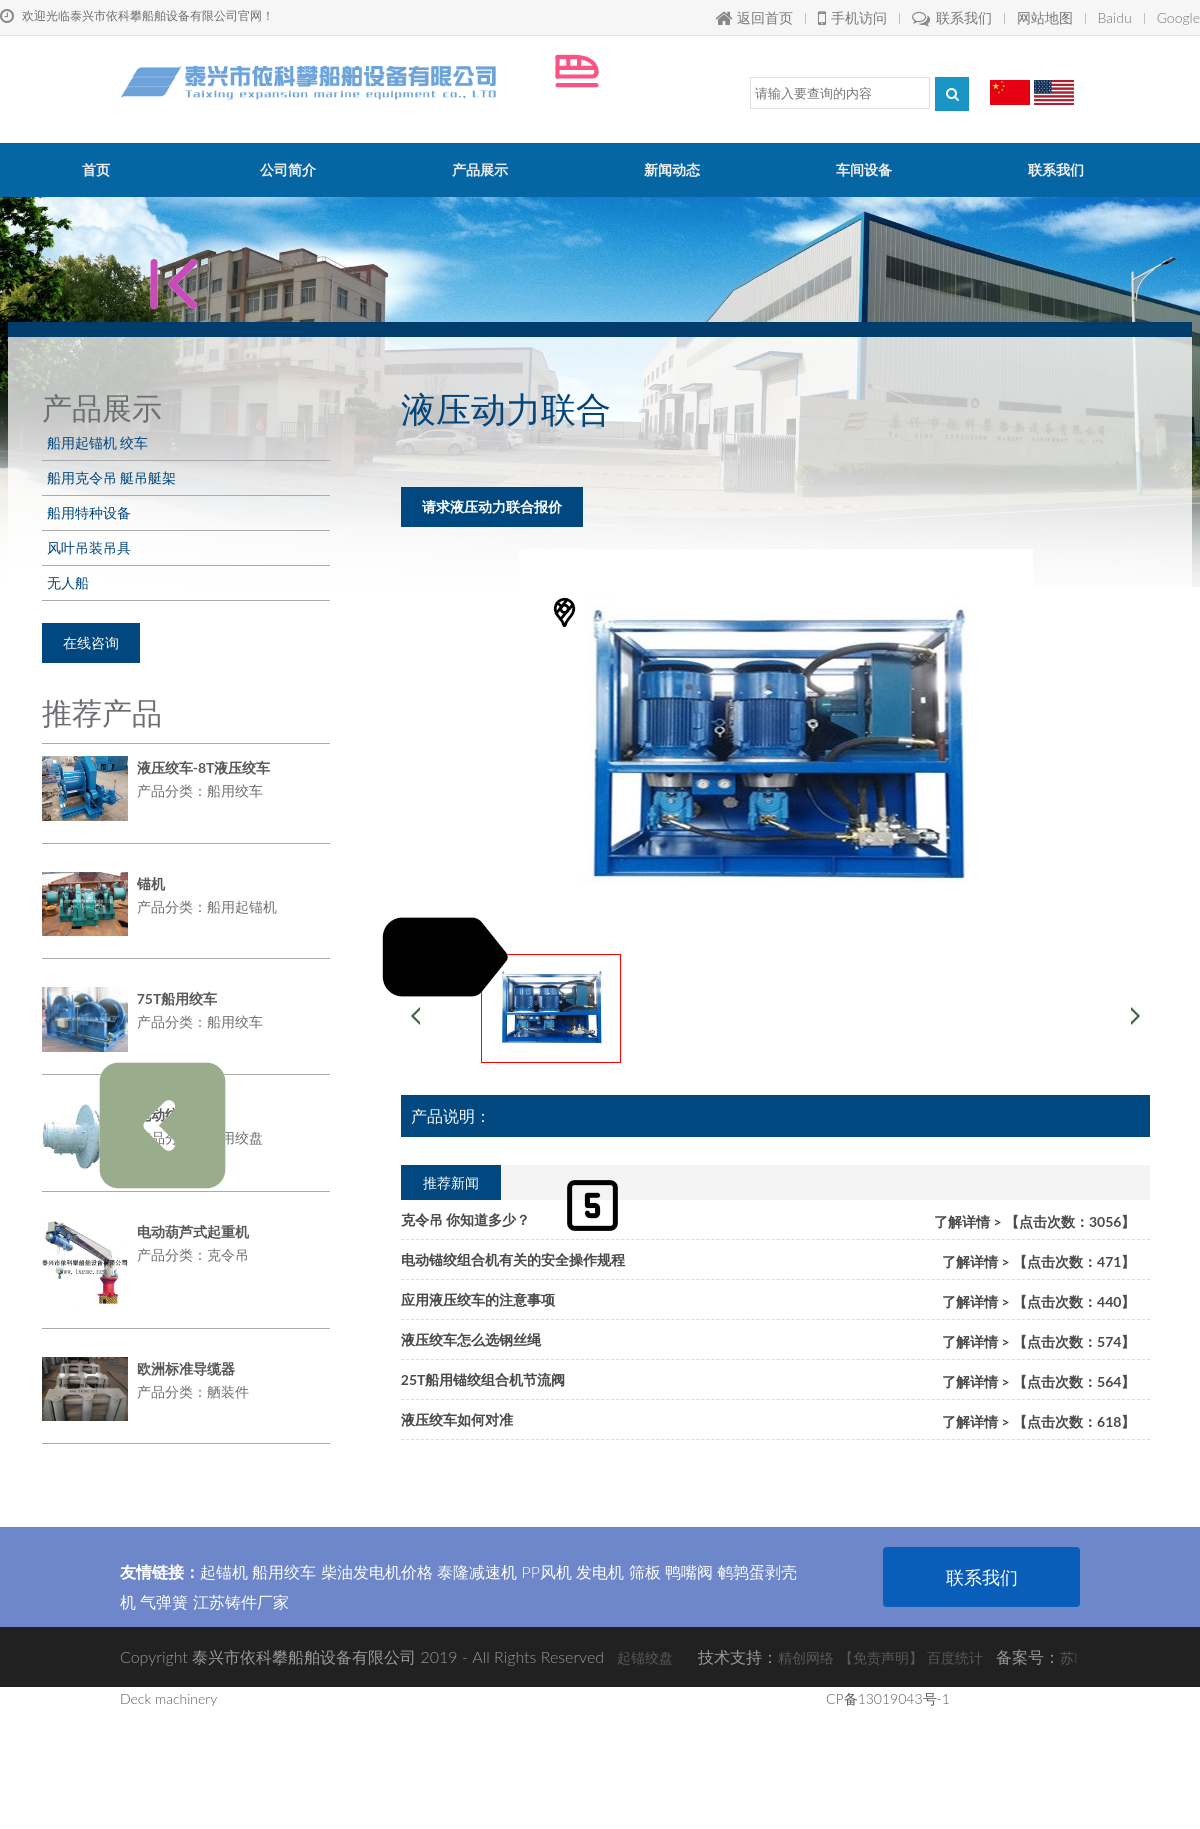 This screenshot has width=1200, height=1829. I want to click on navigate back to the previous screen, so click(162, 1125).